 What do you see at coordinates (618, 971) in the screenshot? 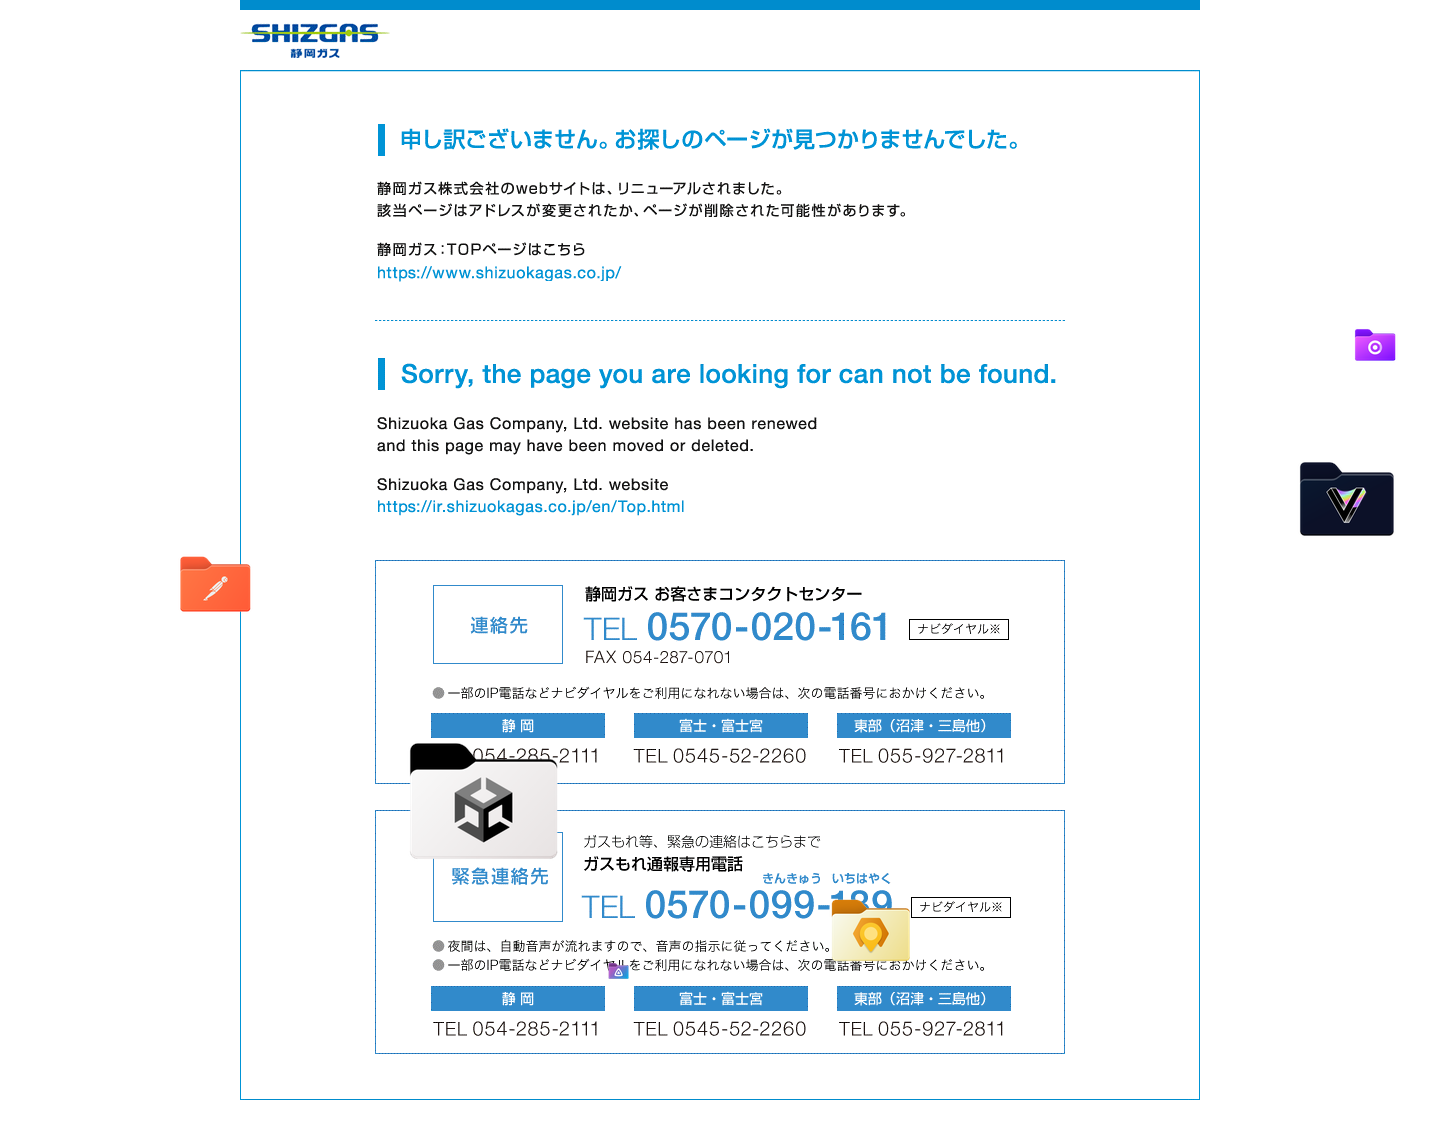
I see `open jellyfin media server folder` at bounding box center [618, 971].